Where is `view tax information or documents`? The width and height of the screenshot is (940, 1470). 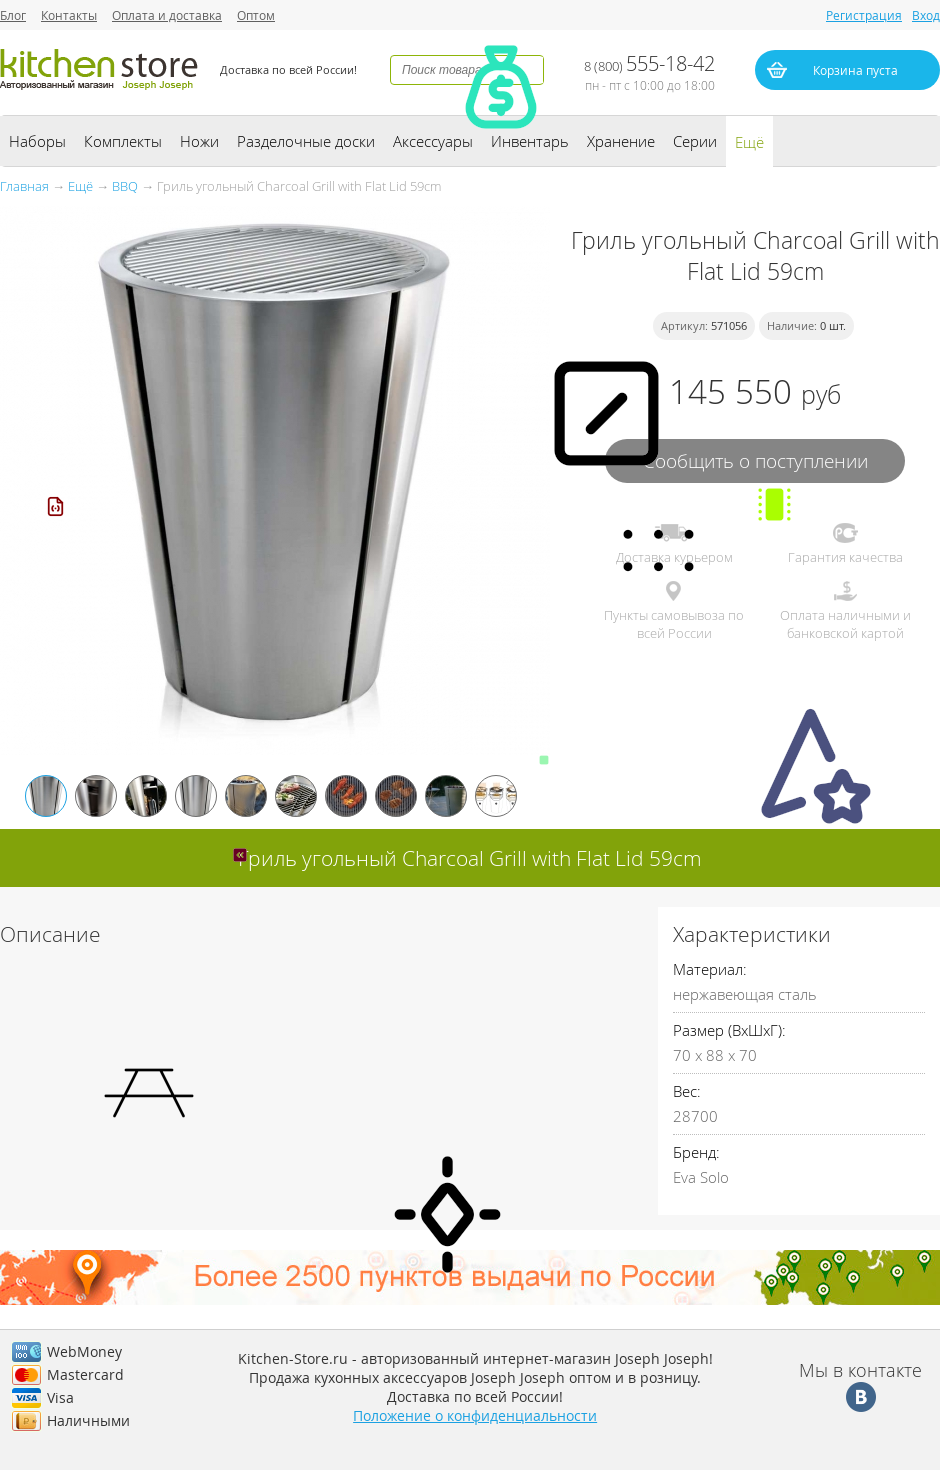
view tax information or documents is located at coordinates (501, 87).